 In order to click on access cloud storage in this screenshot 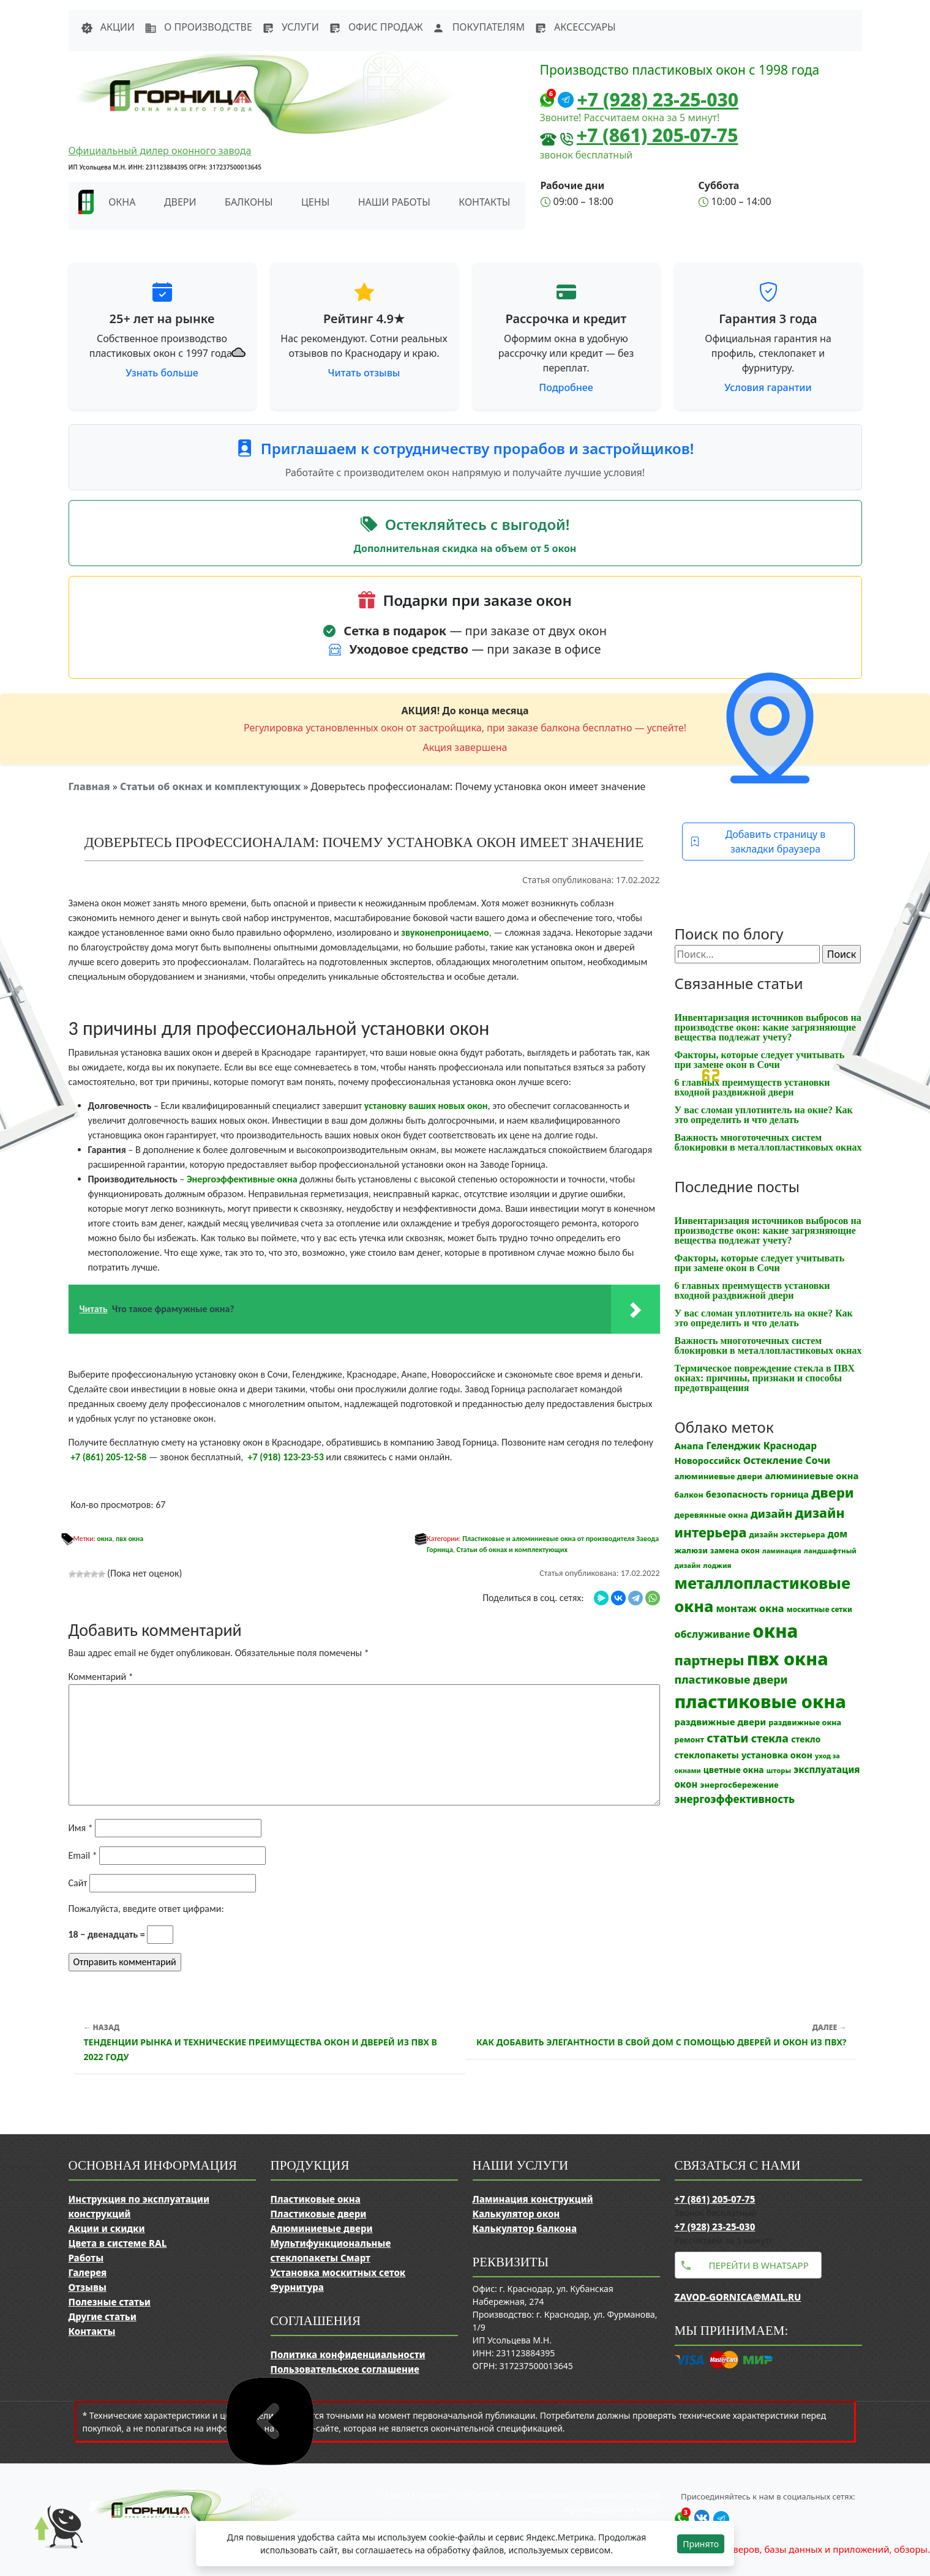, I will do `click(238, 352)`.